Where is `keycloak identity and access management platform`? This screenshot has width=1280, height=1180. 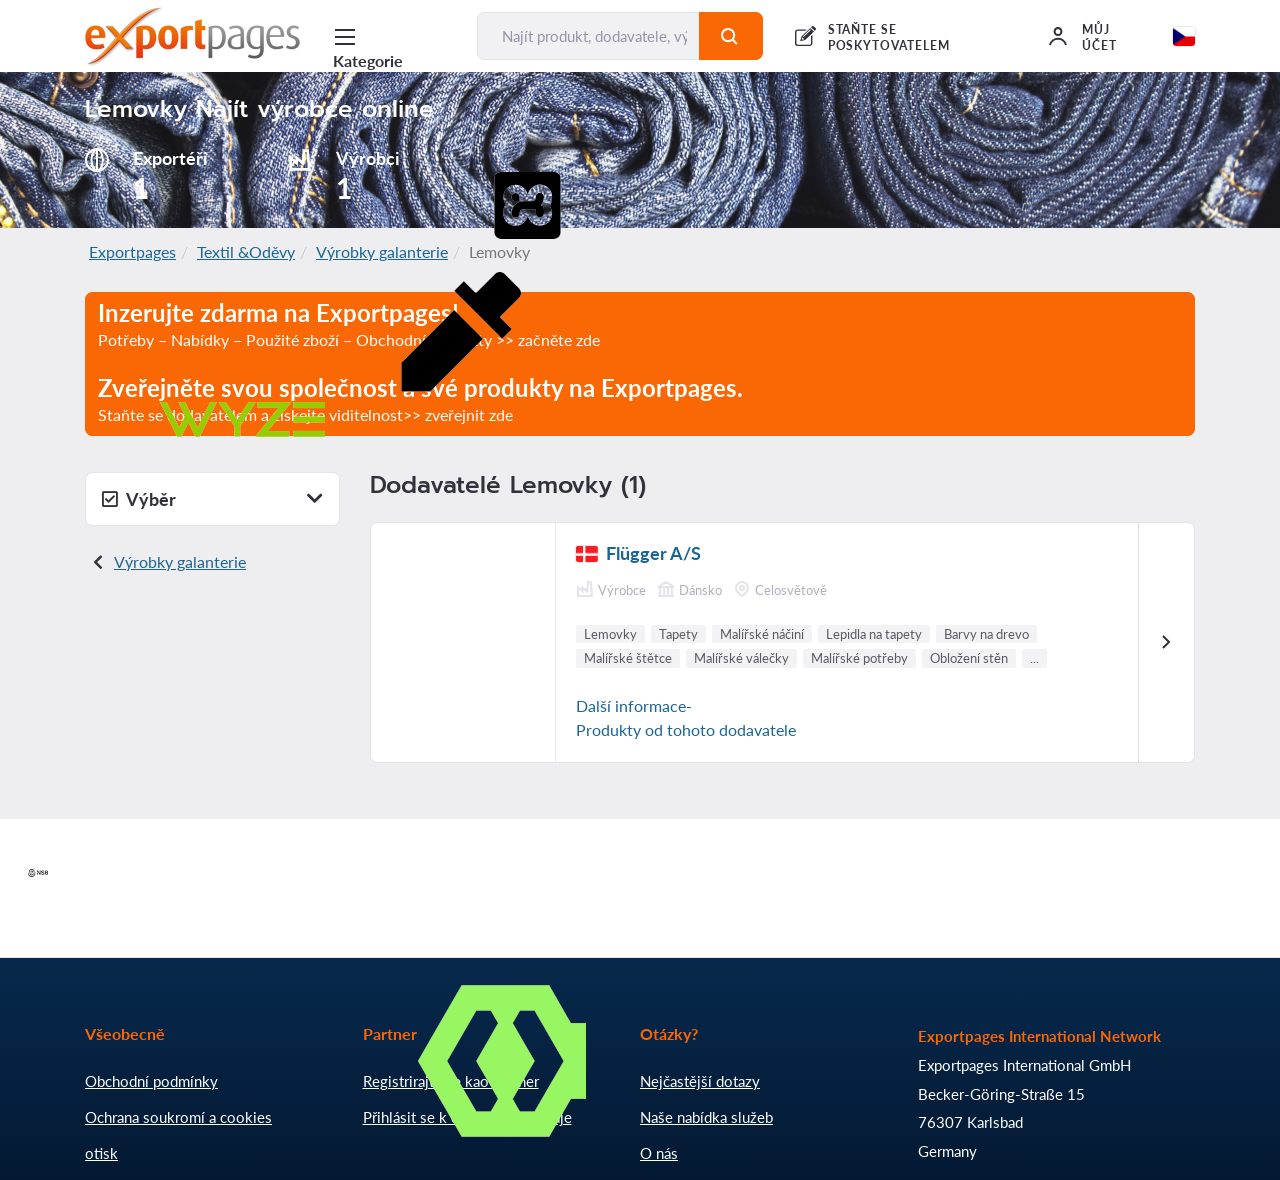
keycloak identity and access management platform is located at coordinates (502, 1061).